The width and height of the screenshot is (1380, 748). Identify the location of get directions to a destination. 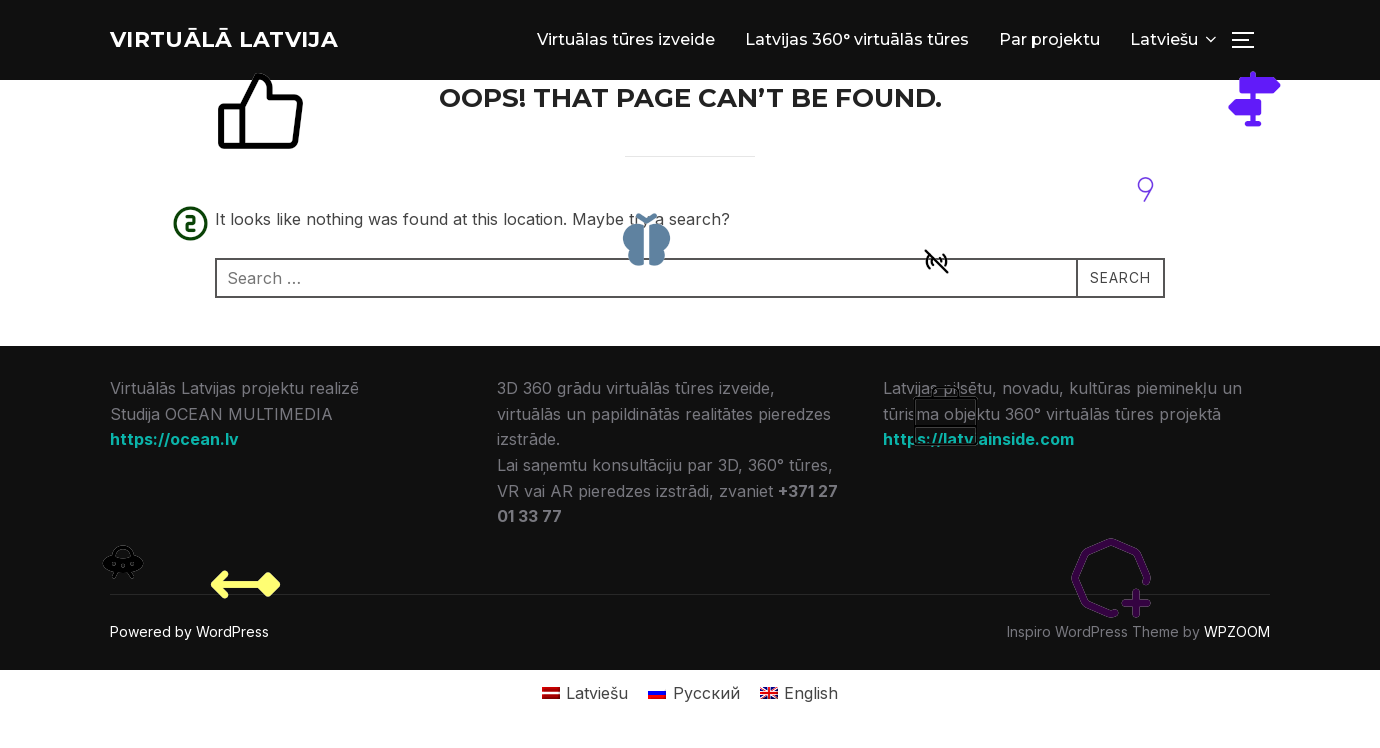
(1253, 99).